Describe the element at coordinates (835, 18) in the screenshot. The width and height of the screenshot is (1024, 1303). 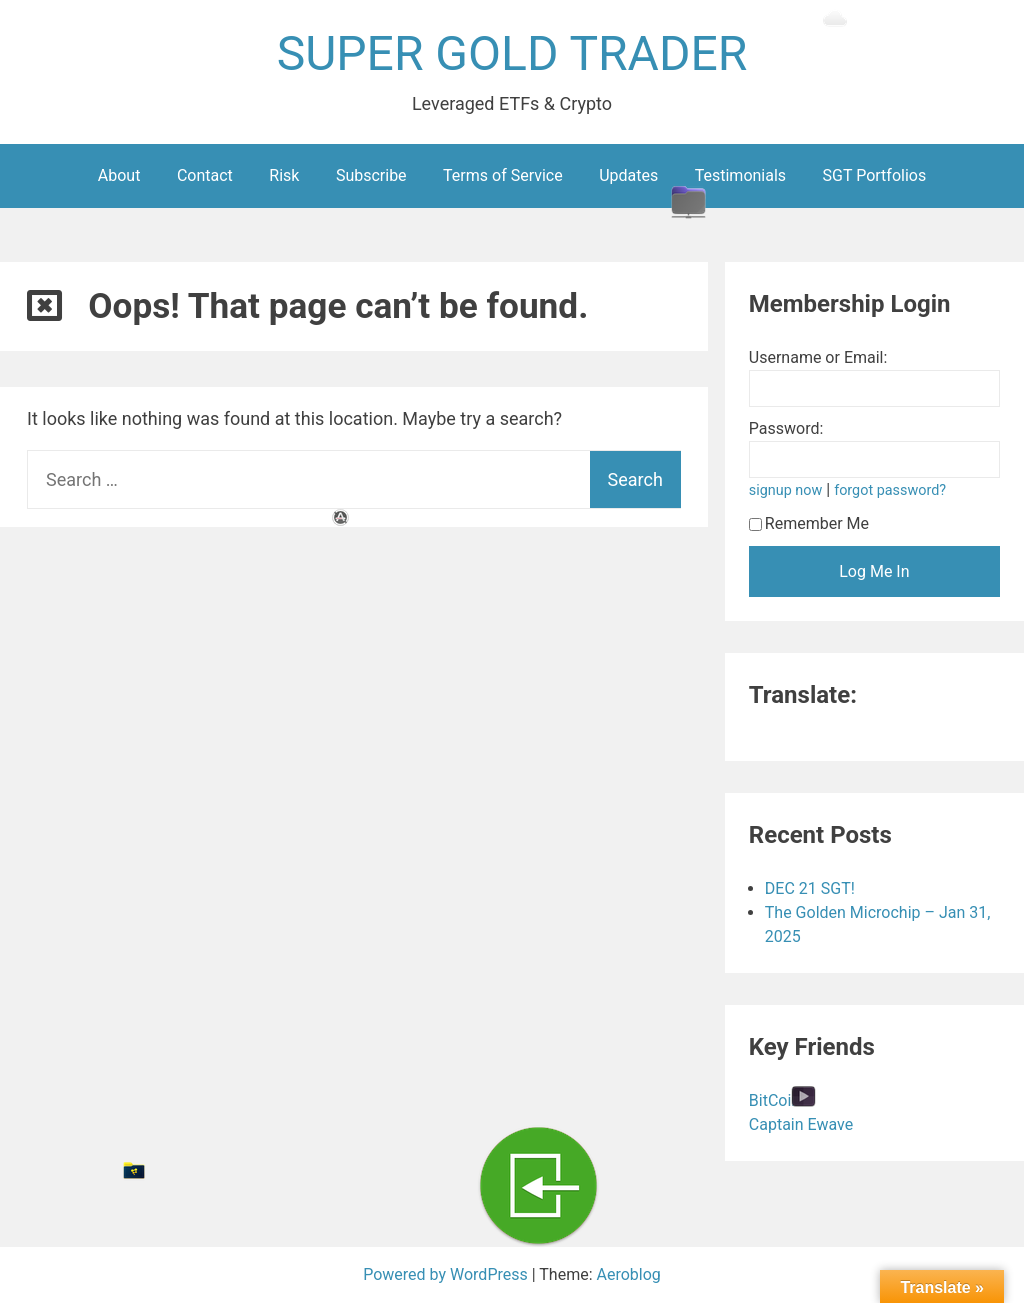
I see `indicates overcast or cloudy weather conditions` at that location.